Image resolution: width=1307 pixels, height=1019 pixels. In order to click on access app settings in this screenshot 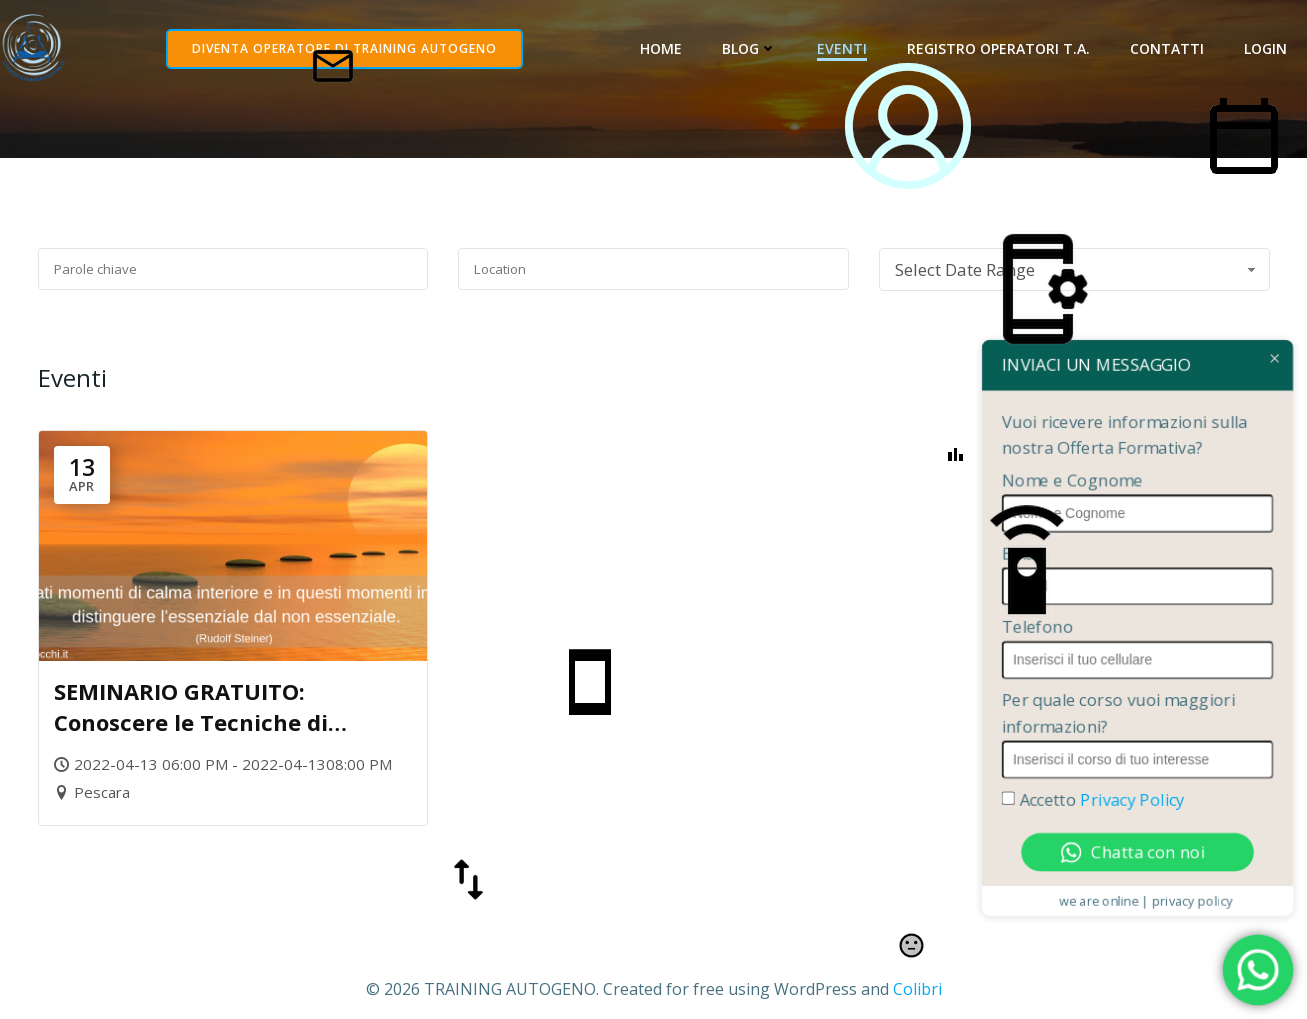, I will do `click(1038, 289)`.